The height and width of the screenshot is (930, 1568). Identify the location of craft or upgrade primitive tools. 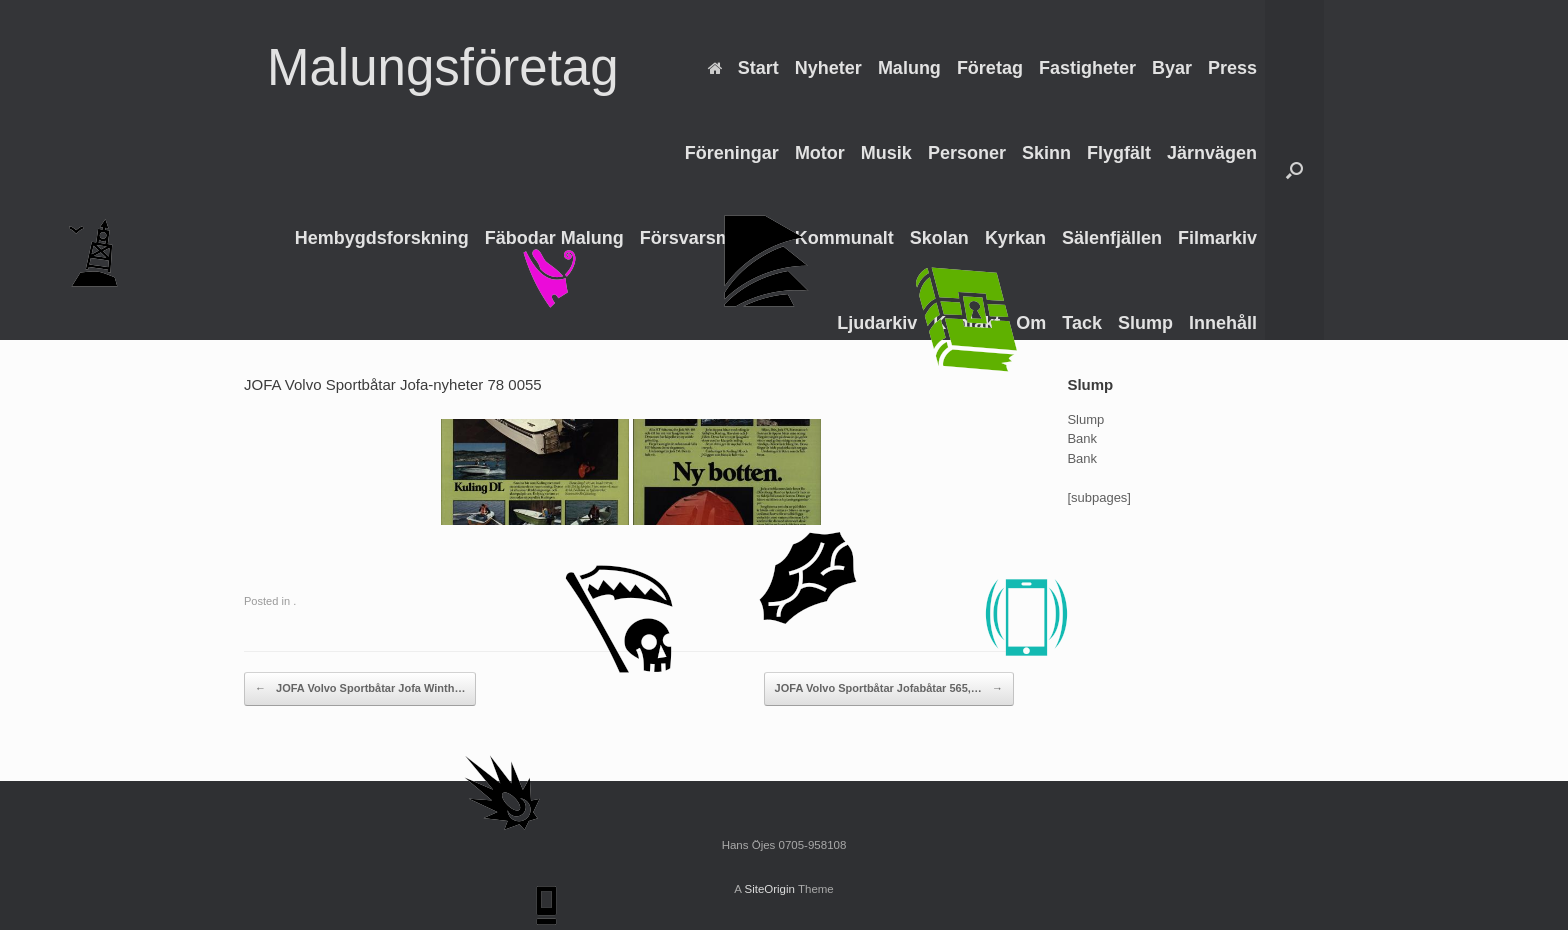
(808, 578).